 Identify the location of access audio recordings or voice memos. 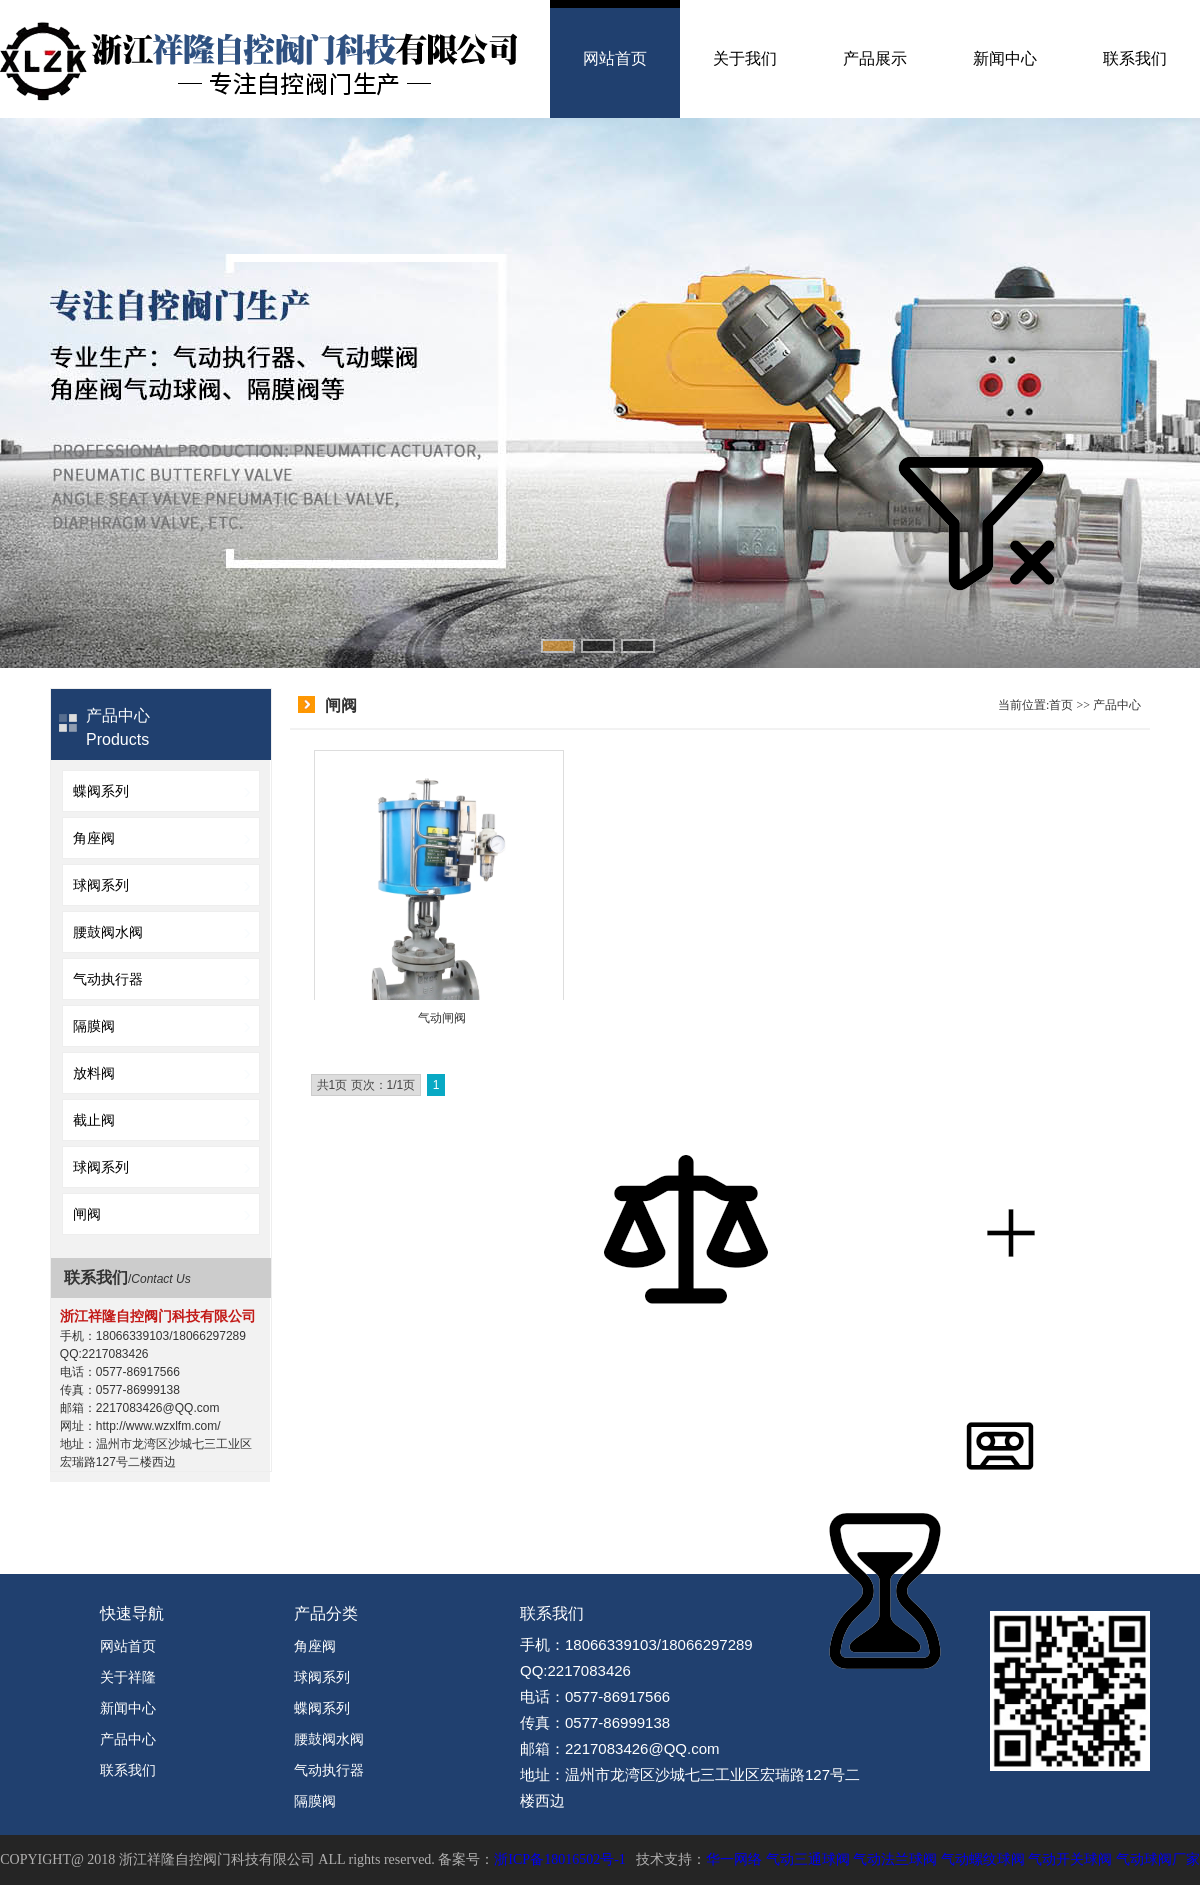
(1000, 1446).